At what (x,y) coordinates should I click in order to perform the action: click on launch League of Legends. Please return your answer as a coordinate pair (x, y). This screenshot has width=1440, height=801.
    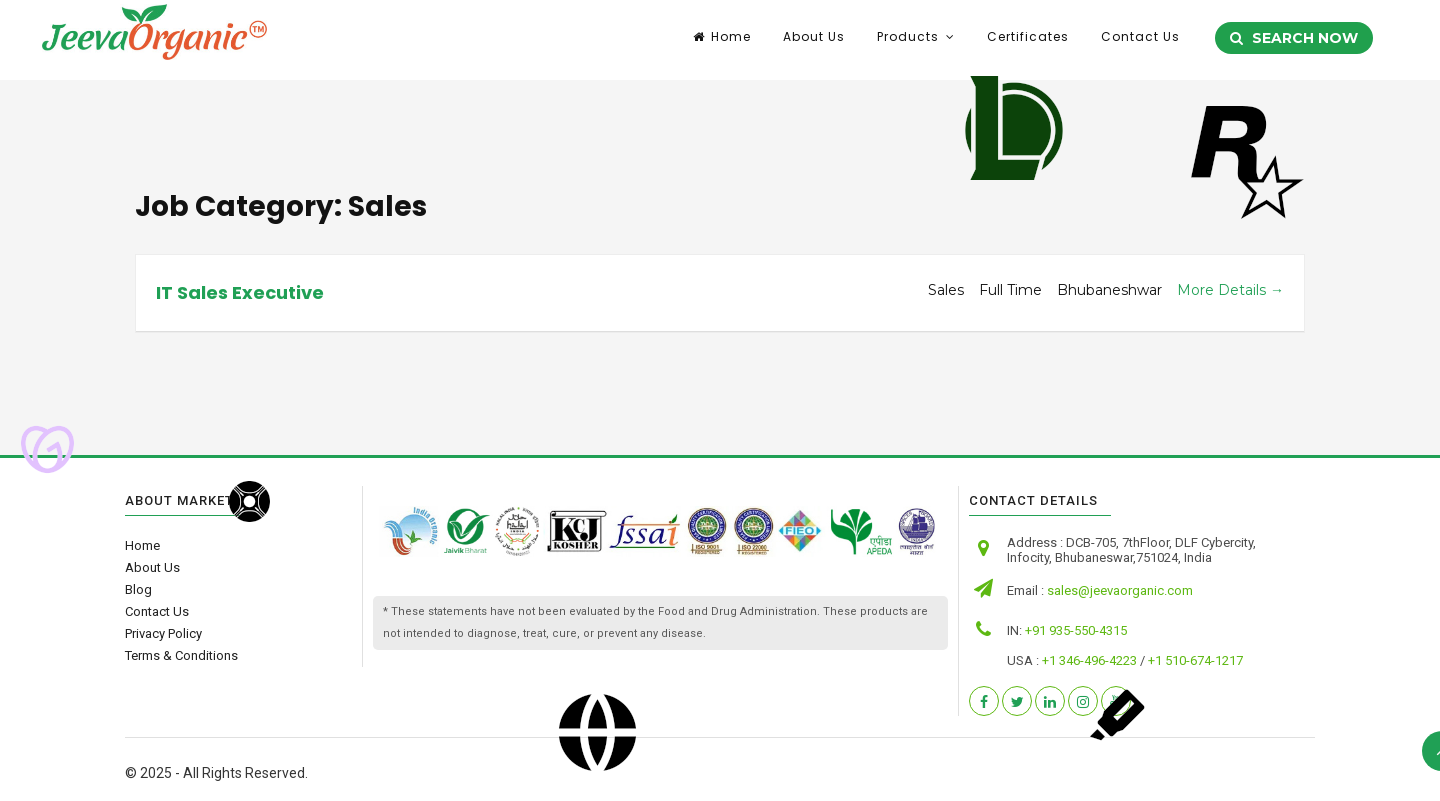
    Looking at the image, I should click on (1014, 128).